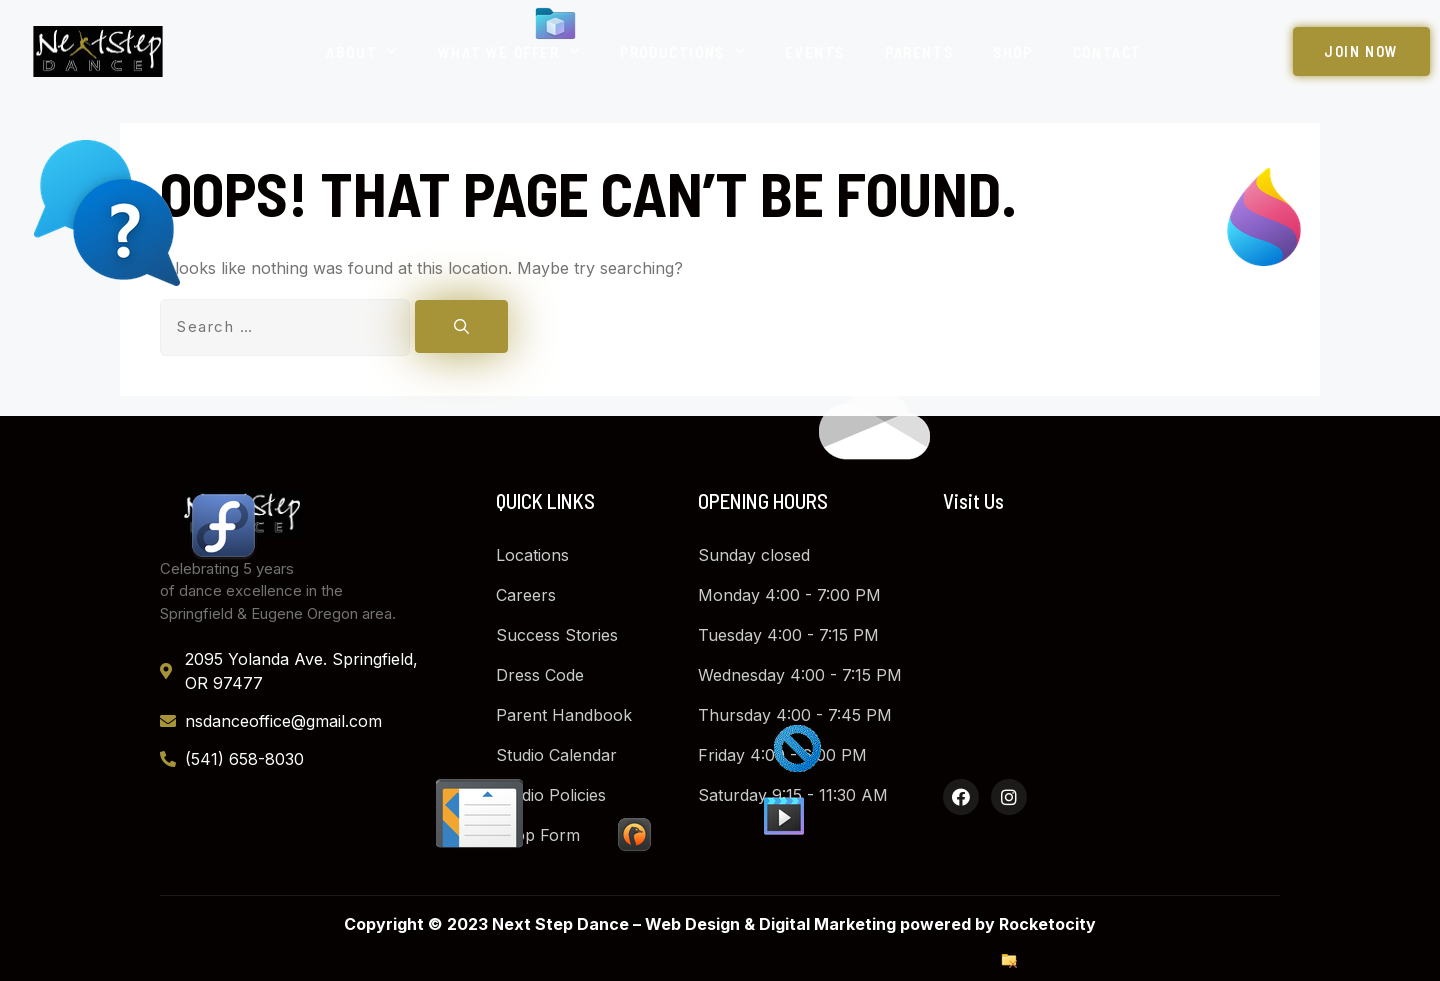 This screenshot has height=981, width=1440. Describe the element at coordinates (1264, 217) in the screenshot. I see `open Paint 3D application` at that location.